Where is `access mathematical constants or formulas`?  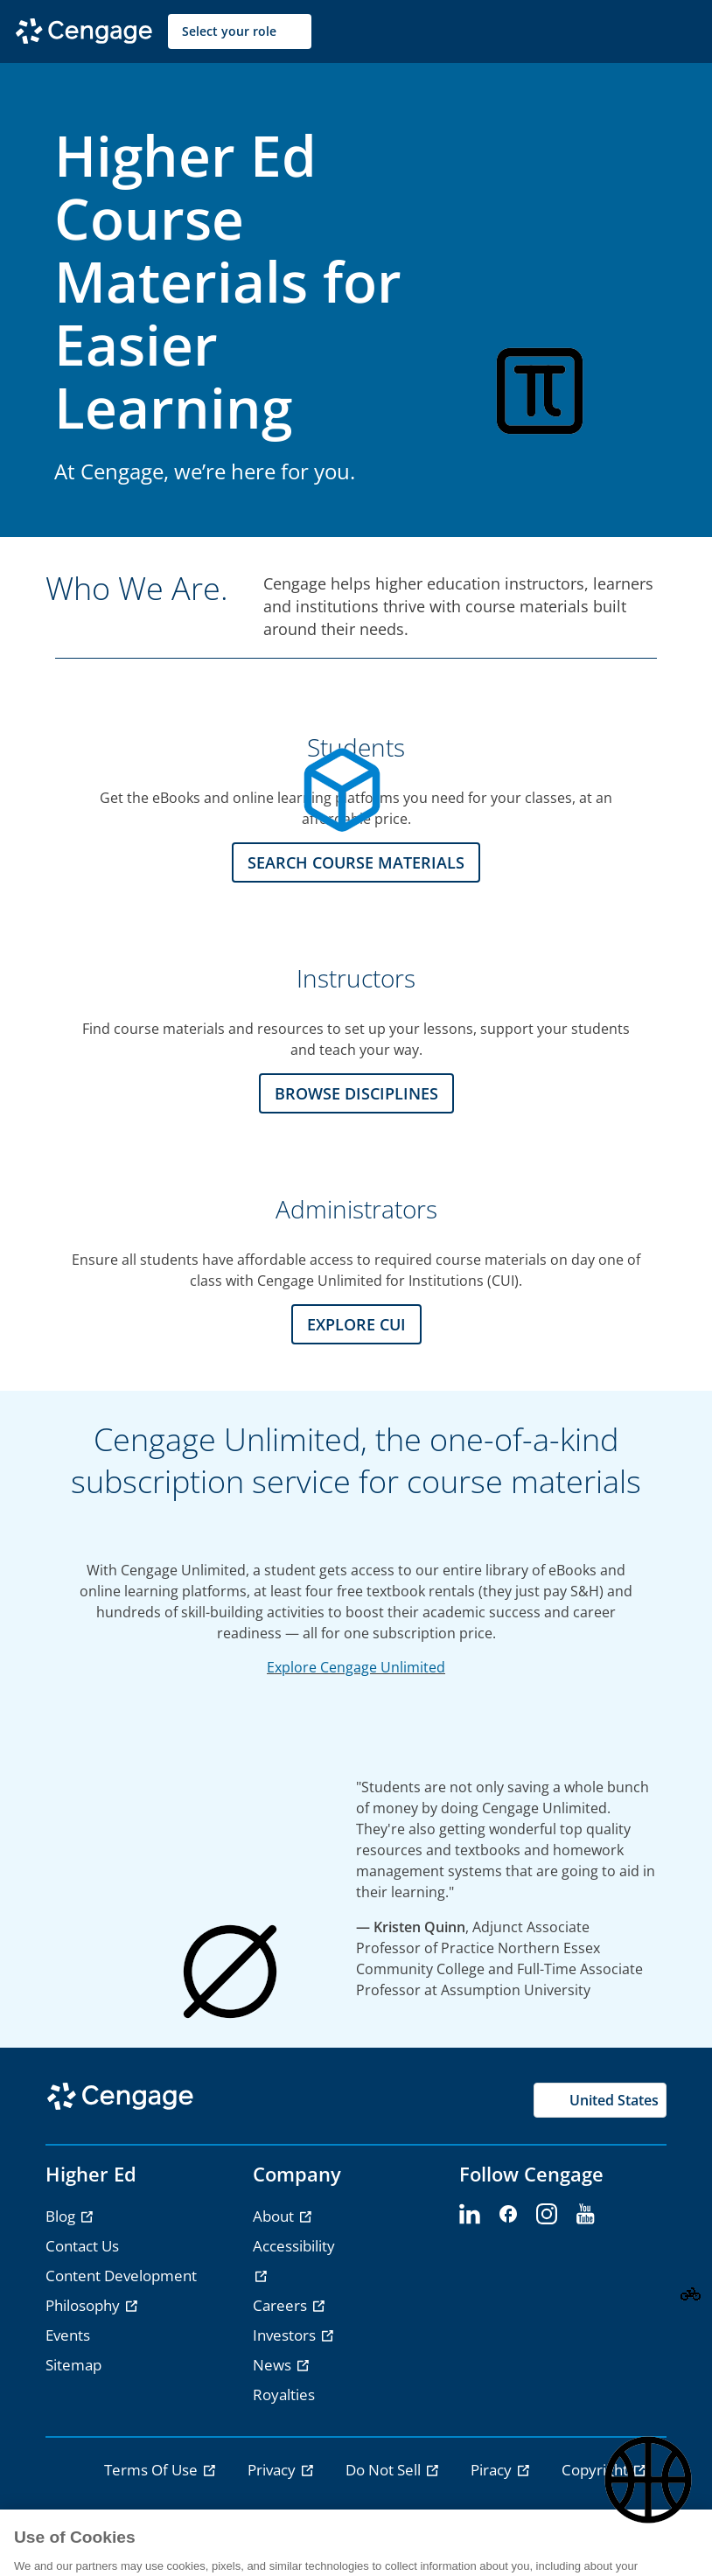
access mathematical constants or formulas is located at coordinates (540, 391).